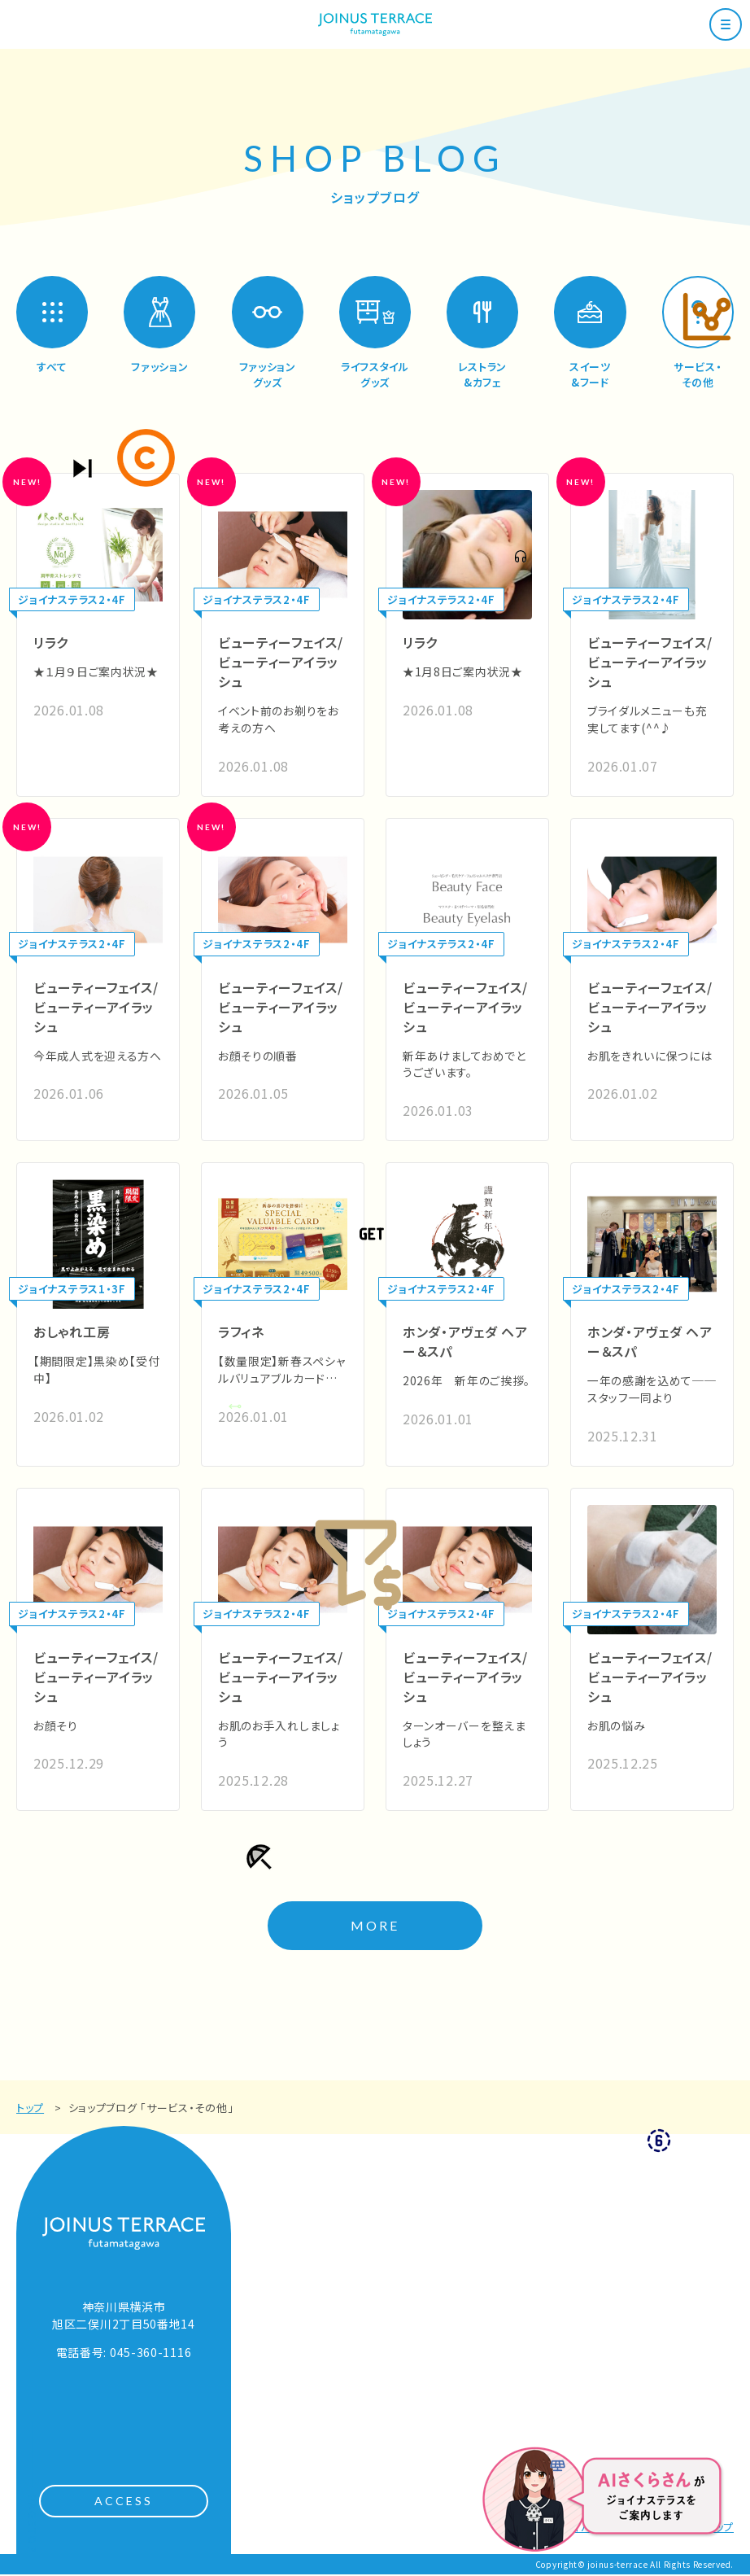 The width and height of the screenshot is (750, 2576). I want to click on view solar energy or panel settings, so click(557, 2465).